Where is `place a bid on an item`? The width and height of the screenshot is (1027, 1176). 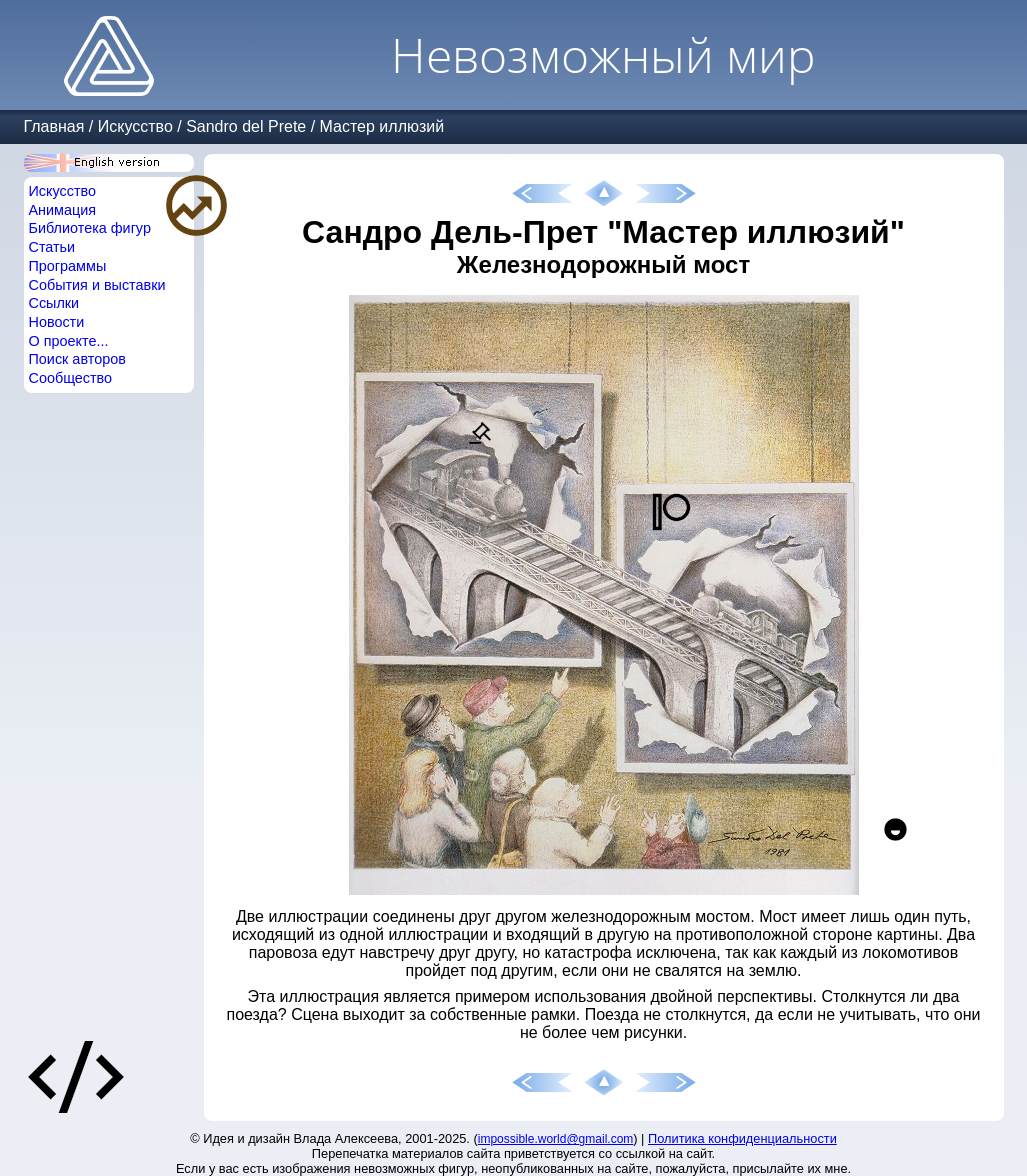 place a bid on an item is located at coordinates (479, 433).